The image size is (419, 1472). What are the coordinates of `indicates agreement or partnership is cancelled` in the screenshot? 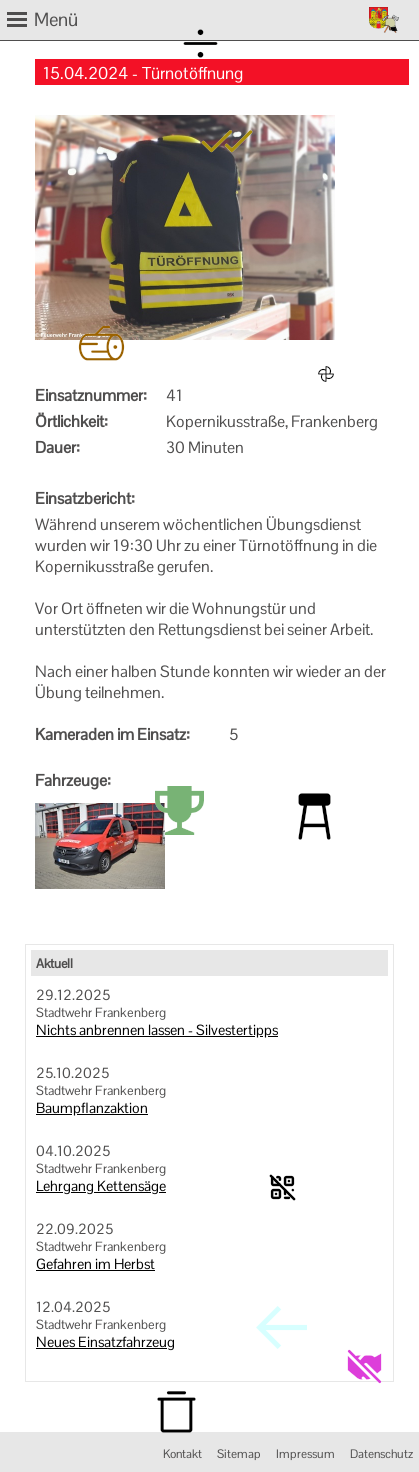 It's located at (364, 1366).